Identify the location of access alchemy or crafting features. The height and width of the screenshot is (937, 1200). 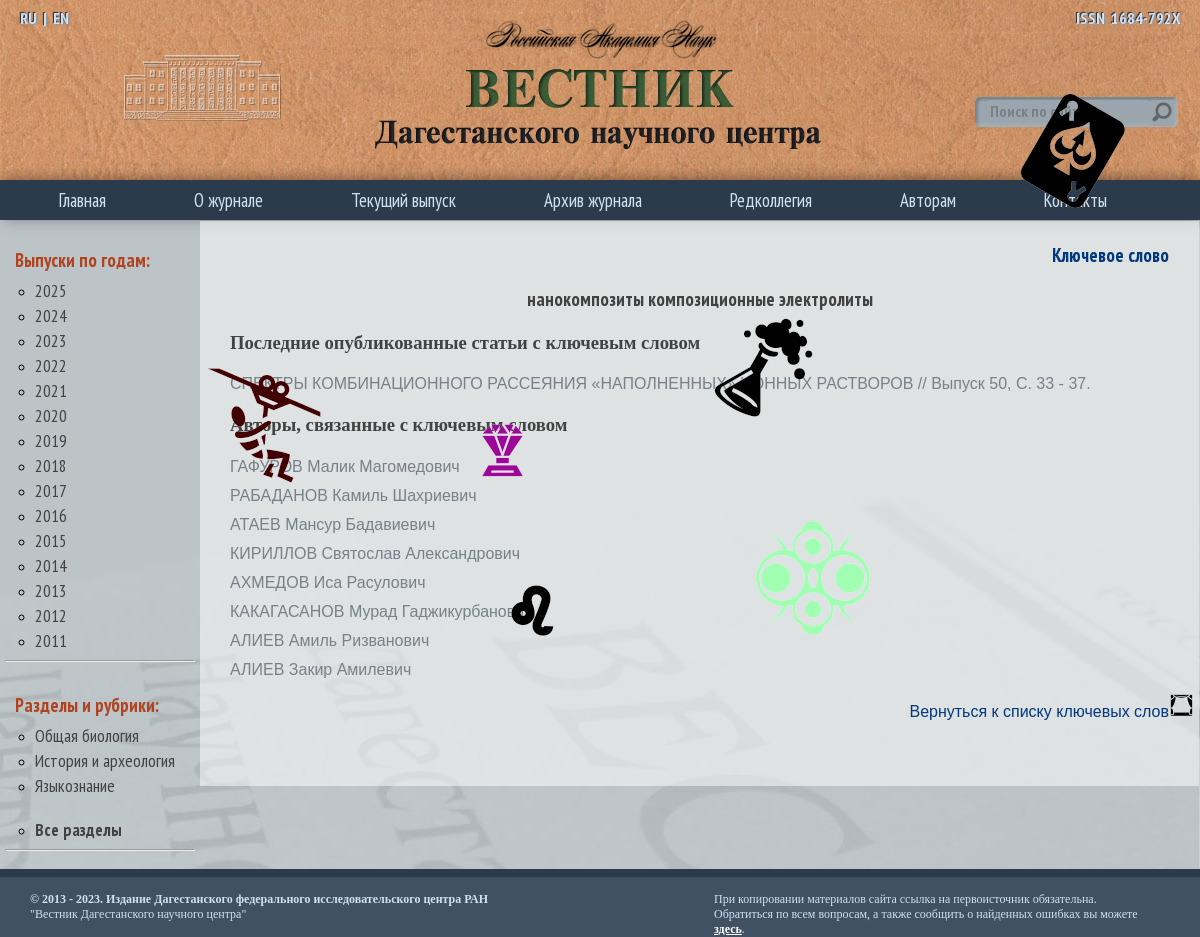
(763, 367).